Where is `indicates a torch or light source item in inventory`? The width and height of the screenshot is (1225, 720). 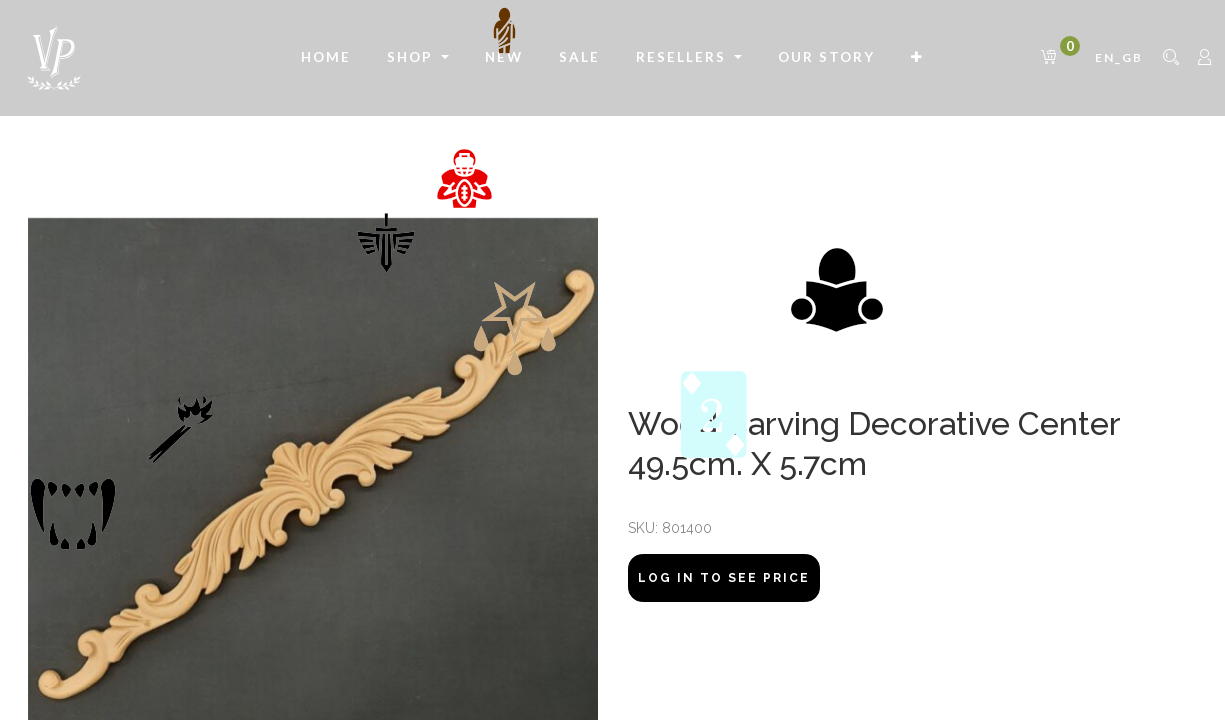
indicates a torch or light source item in inventory is located at coordinates (181, 429).